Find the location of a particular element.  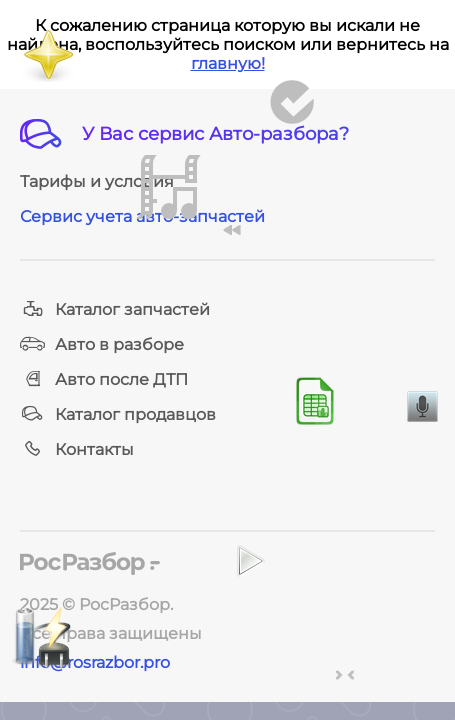

activate voice dictation is located at coordinates (422, 406).